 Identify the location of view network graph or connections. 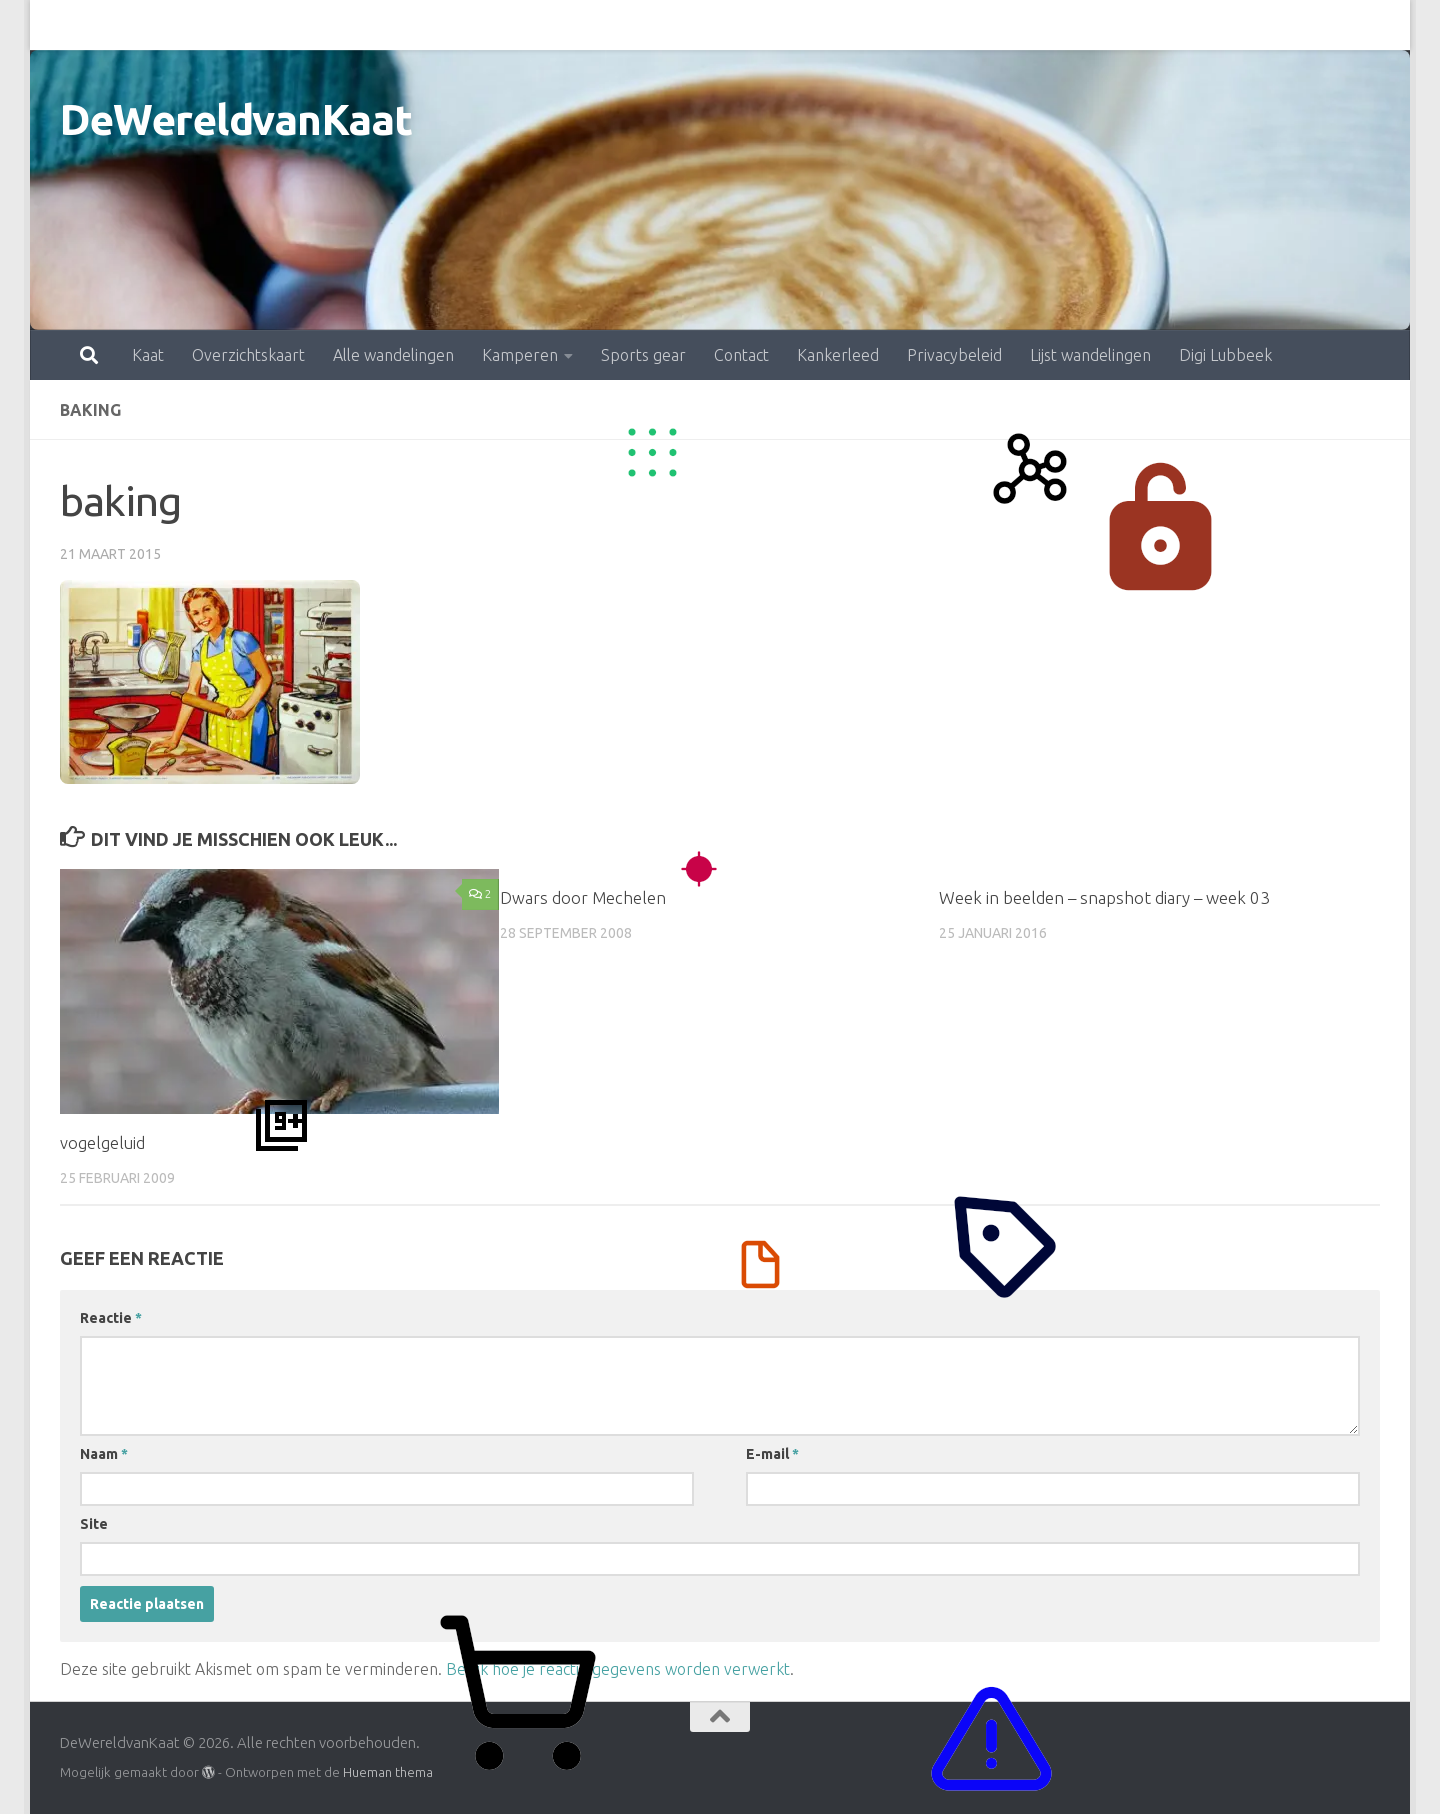
(1030, 470).